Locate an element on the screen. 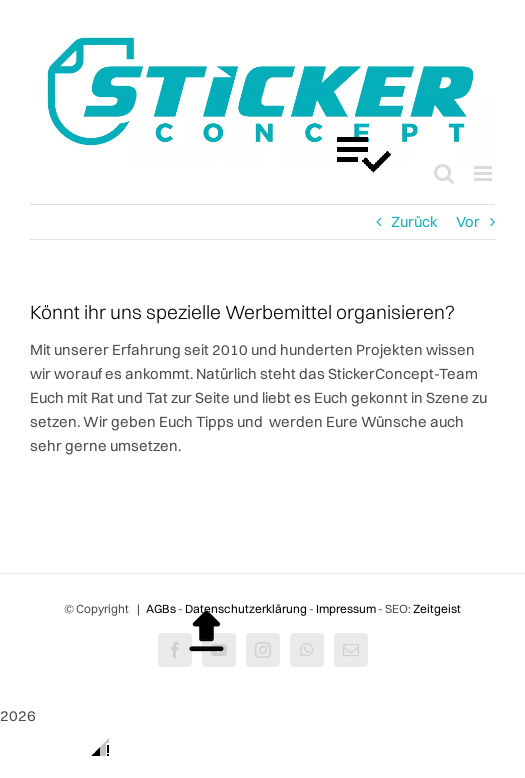  item successfully added to playlist is located at coordinates (363, 152).